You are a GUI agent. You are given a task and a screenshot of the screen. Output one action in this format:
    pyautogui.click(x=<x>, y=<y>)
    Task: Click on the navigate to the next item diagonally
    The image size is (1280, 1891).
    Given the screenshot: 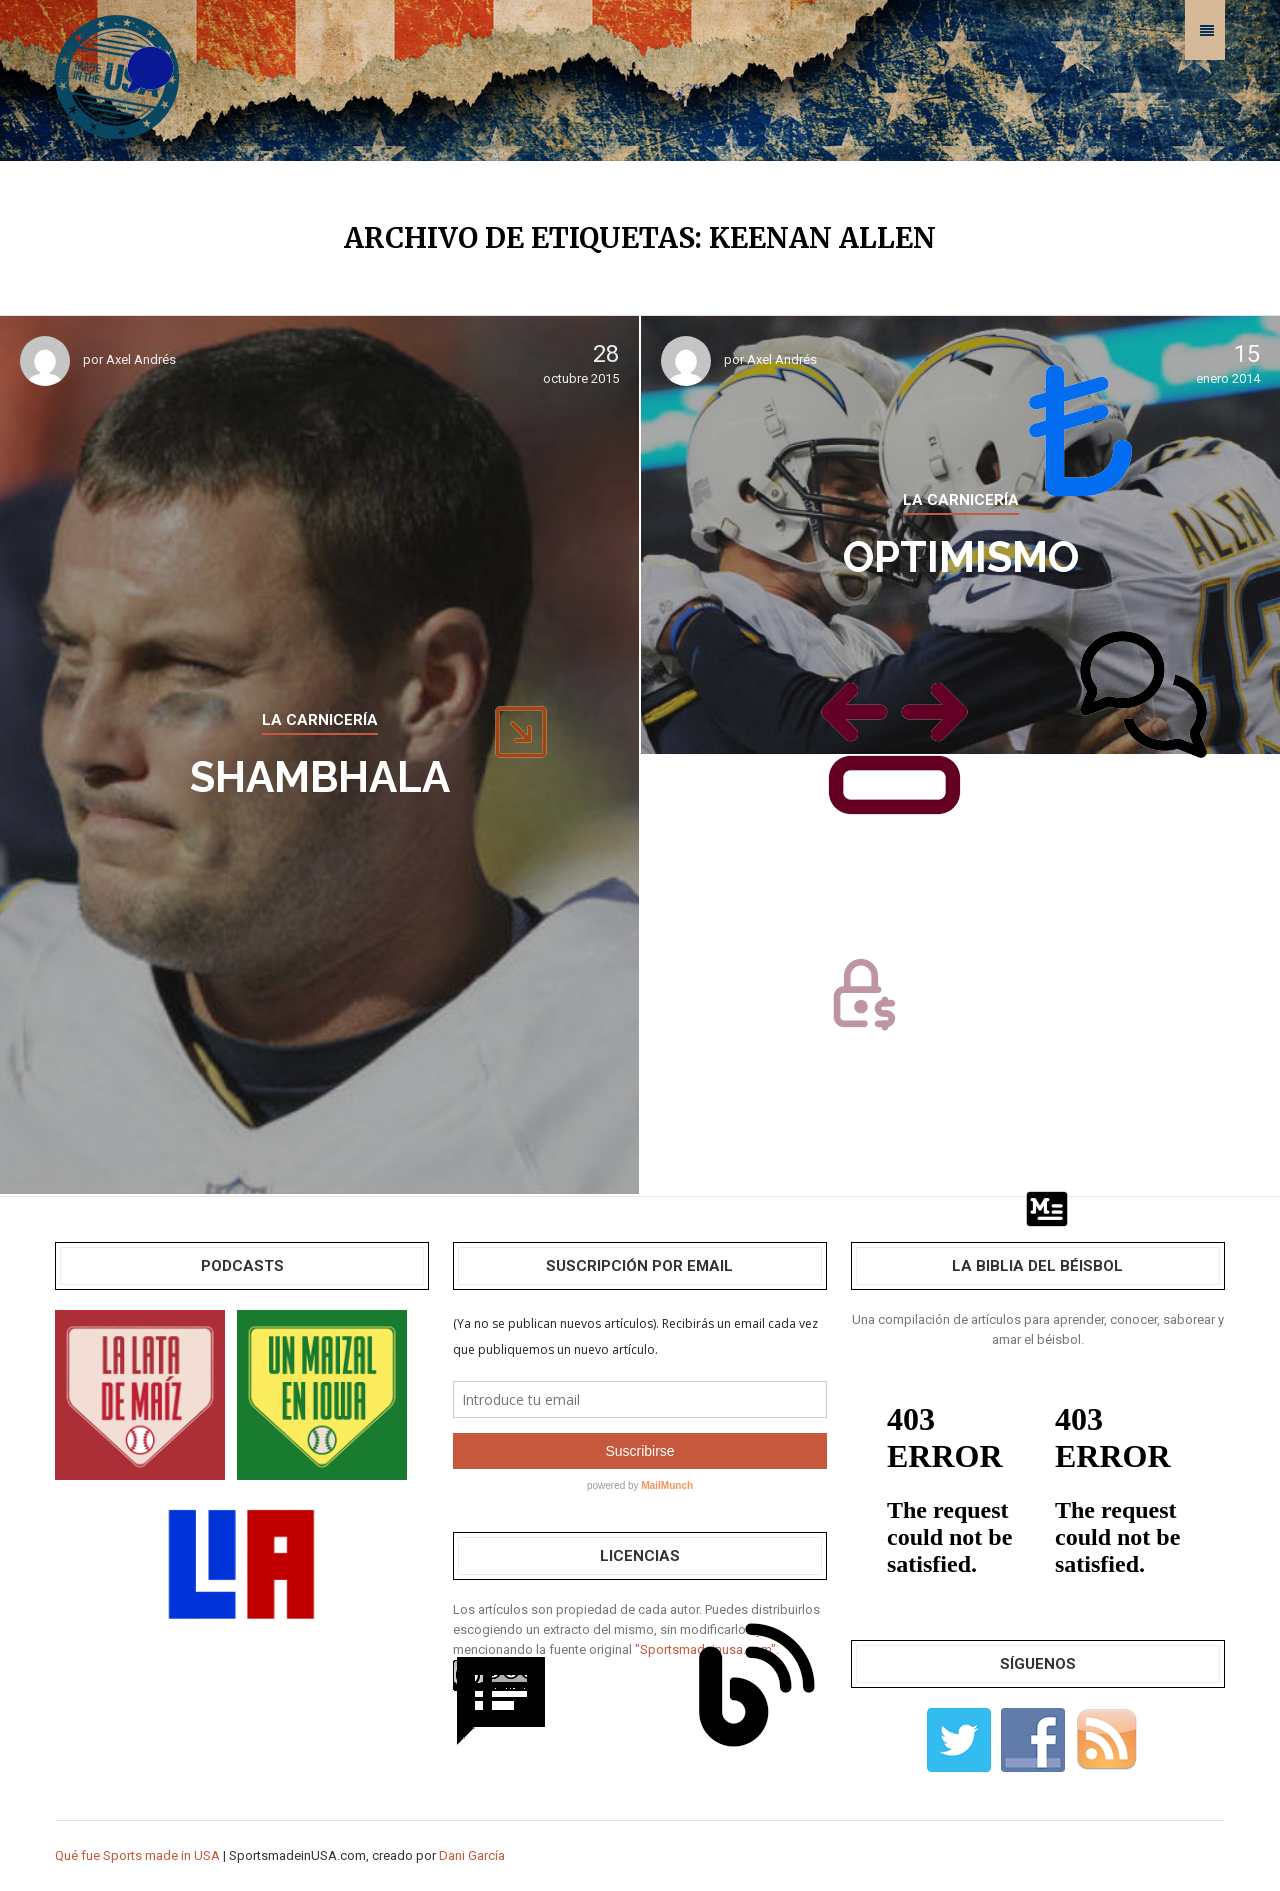 What is the action you would take?
    pyautogui.click(x=521, y=732)
    